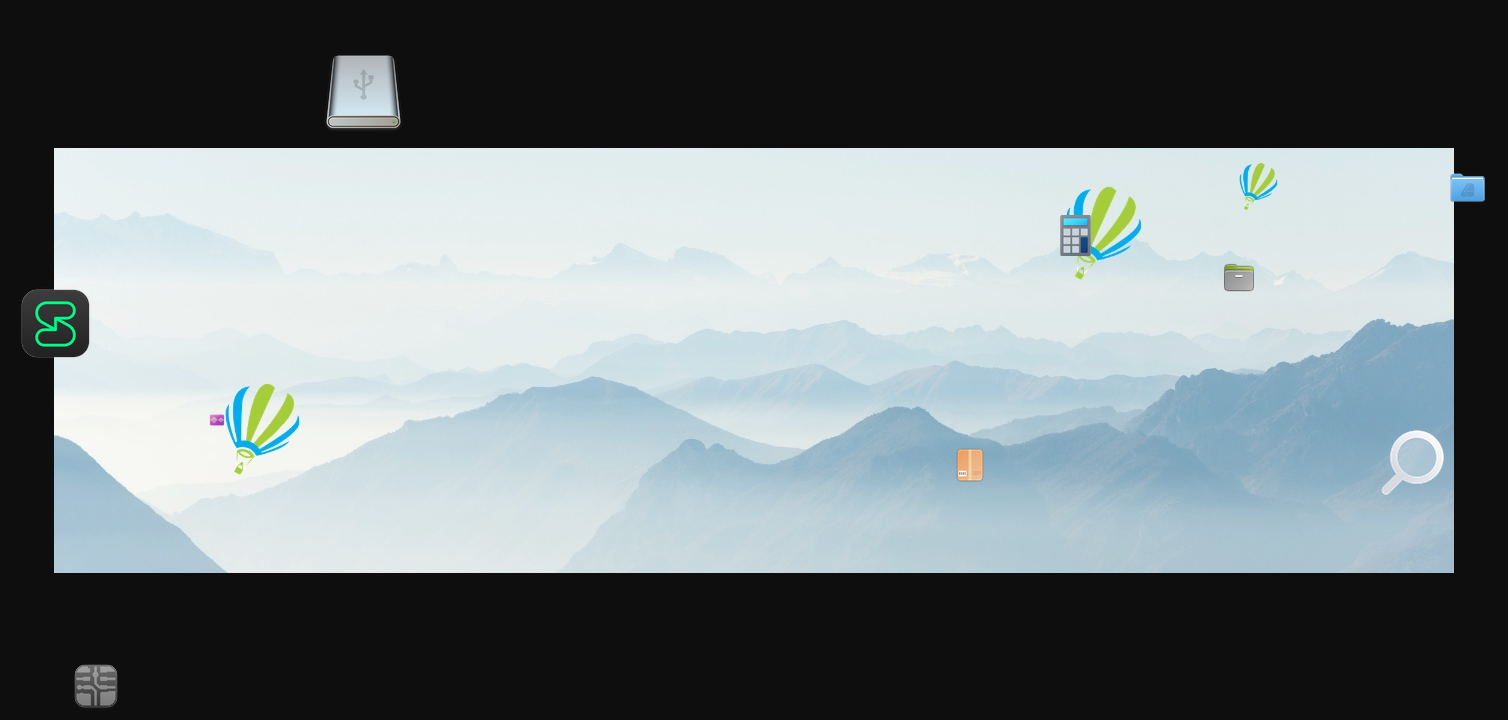  Describe the element at coordinates (55, 323) in the screenshot. I see `open session private messenger app` at that location.